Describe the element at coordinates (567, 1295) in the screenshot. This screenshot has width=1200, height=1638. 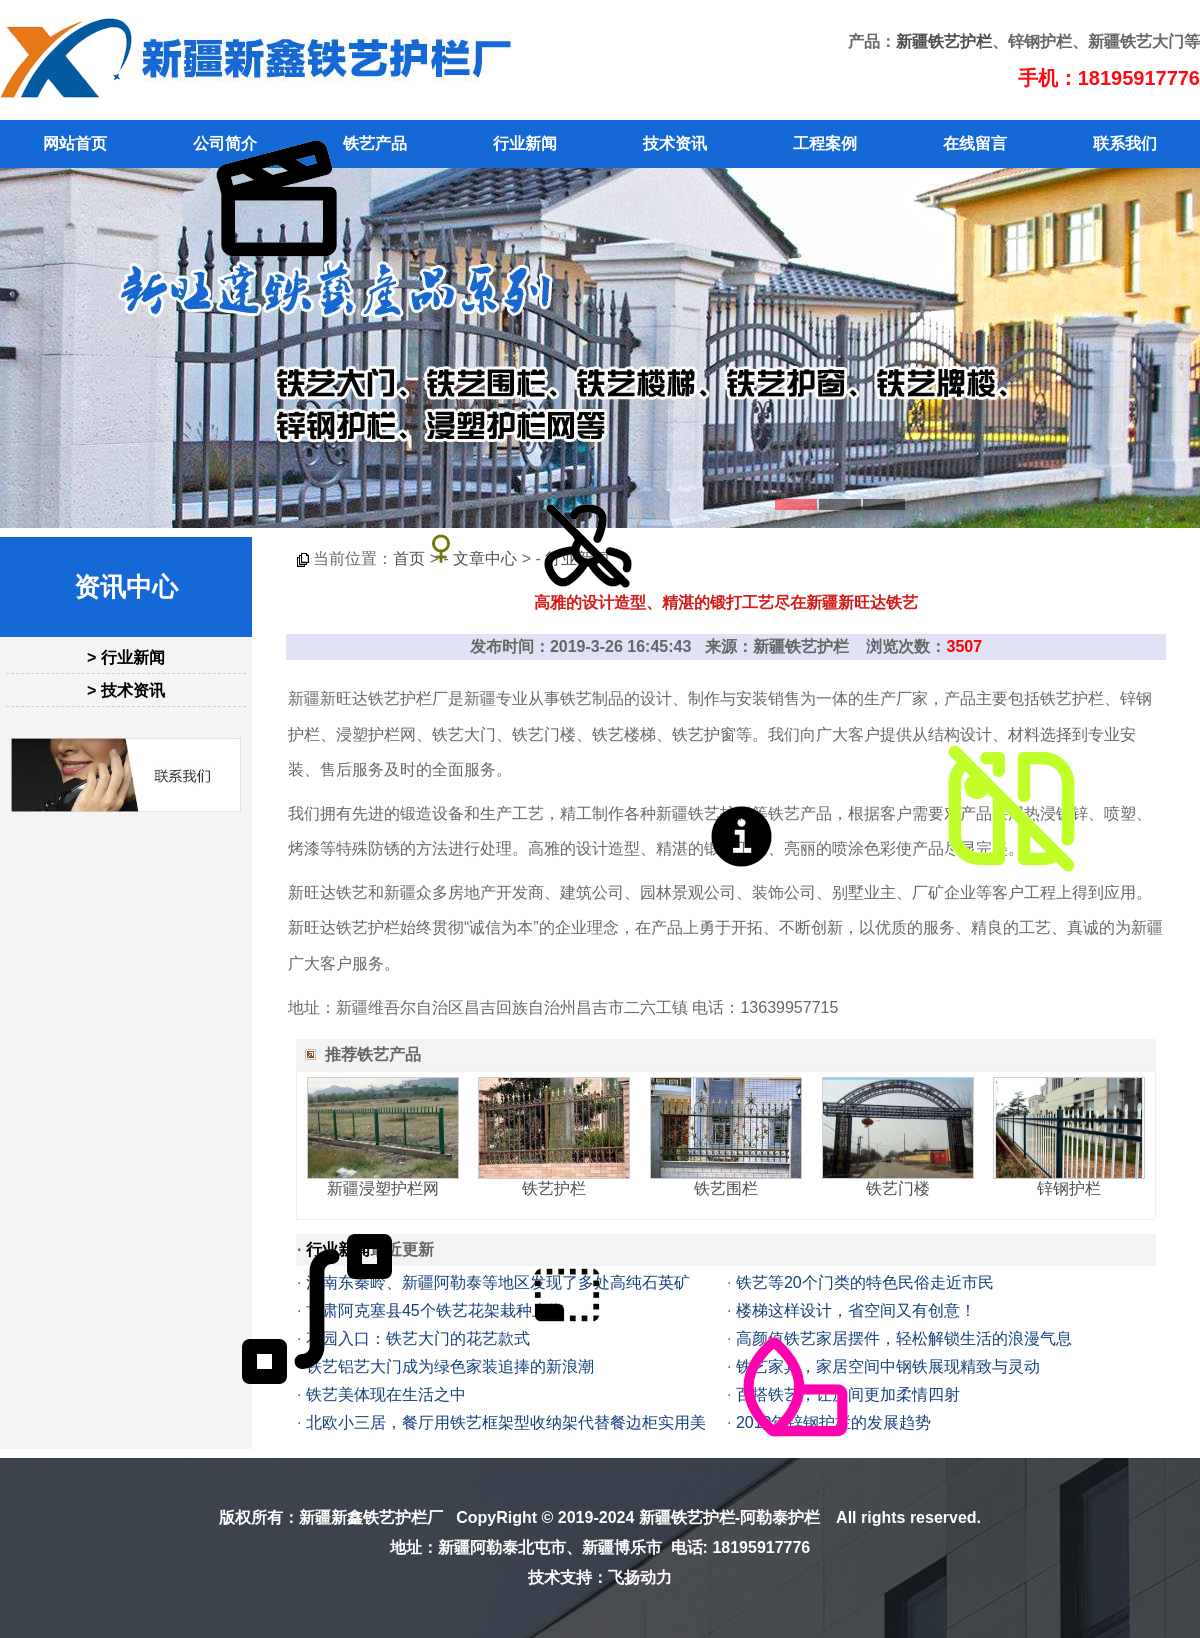
I see `resize image to smaller dimensions` at that location.